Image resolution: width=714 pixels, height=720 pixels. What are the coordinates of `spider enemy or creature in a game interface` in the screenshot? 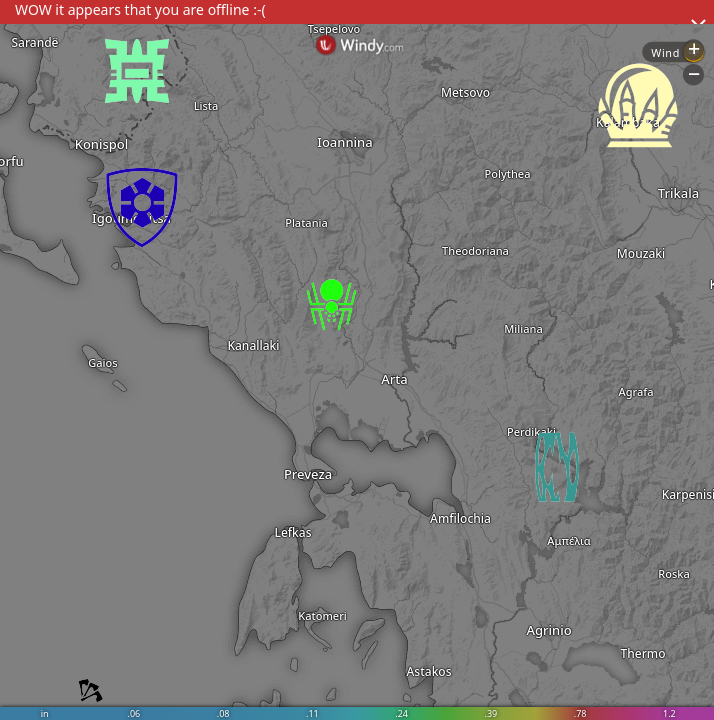 It's located at (331, 304).